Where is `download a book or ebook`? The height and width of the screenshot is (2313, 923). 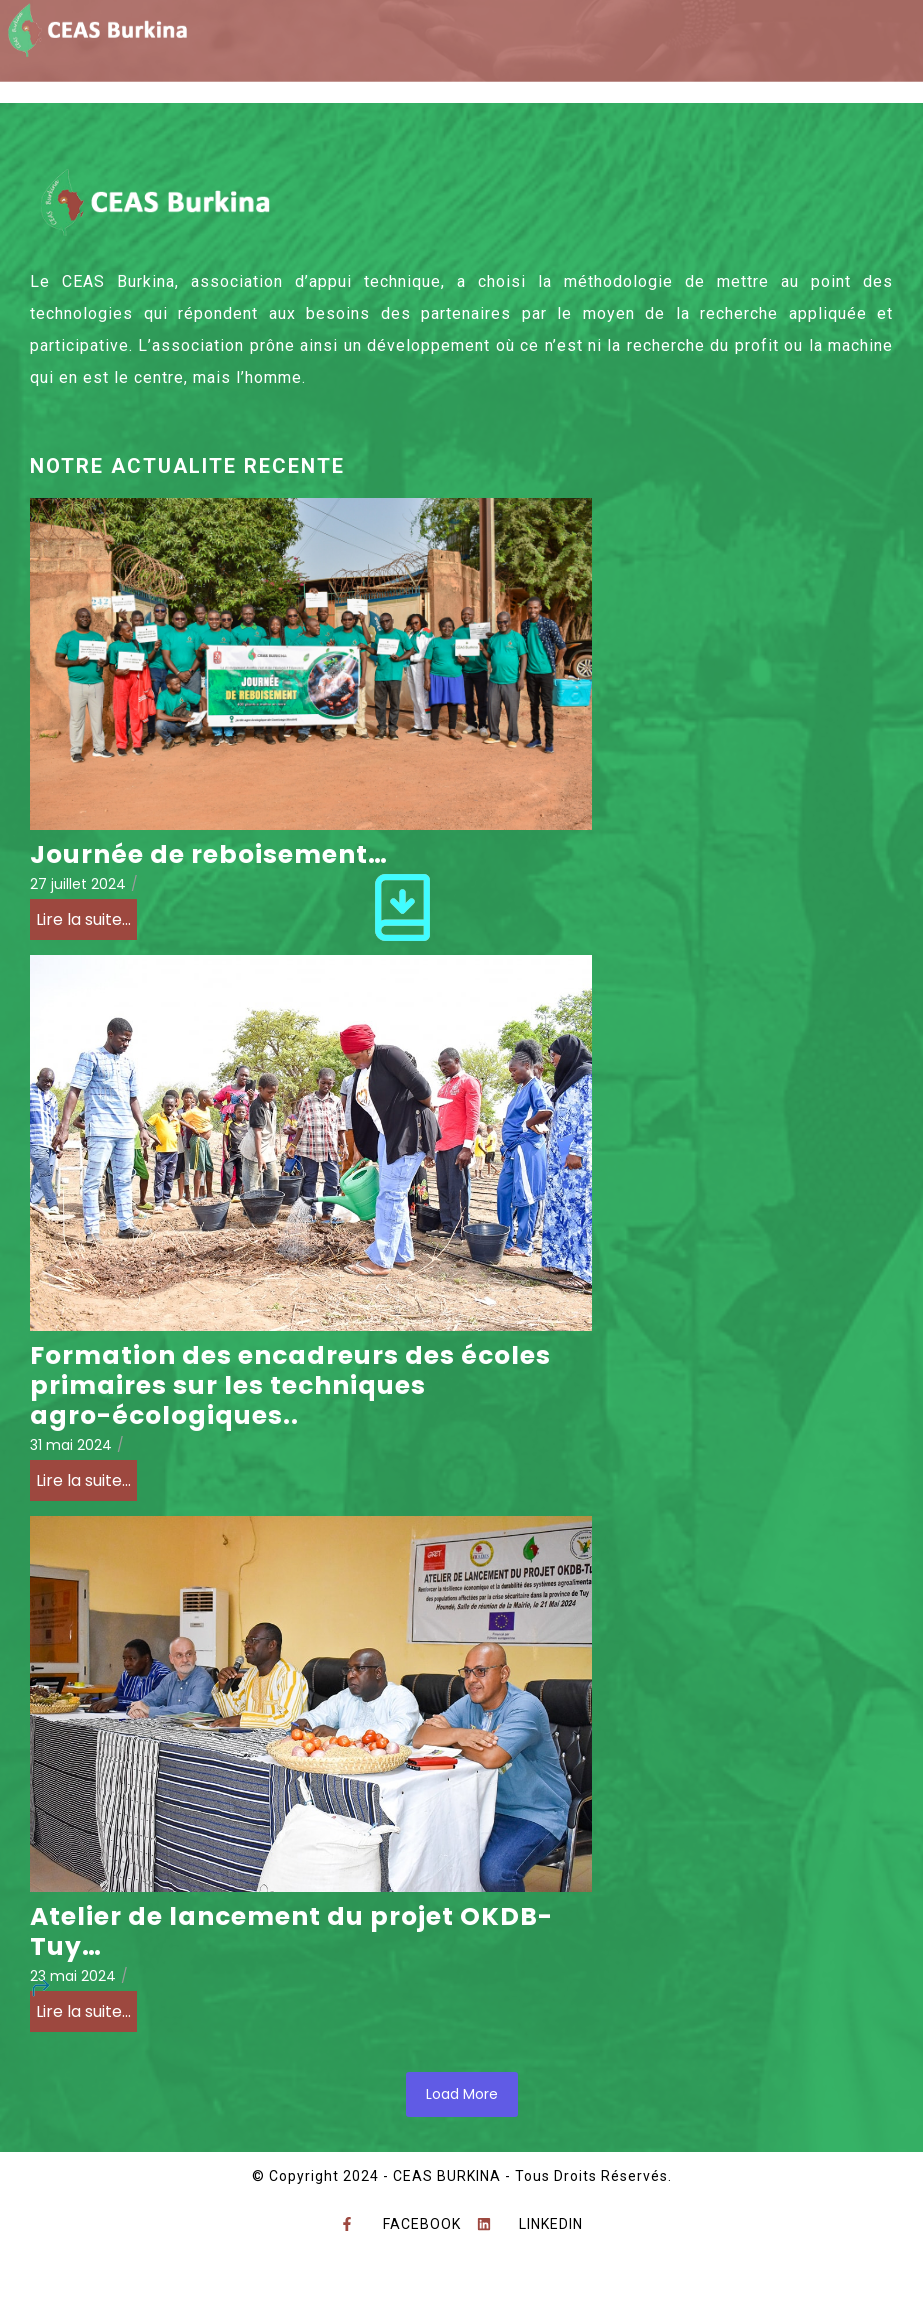
download a book or ebook is located at coordinates (402, 907).